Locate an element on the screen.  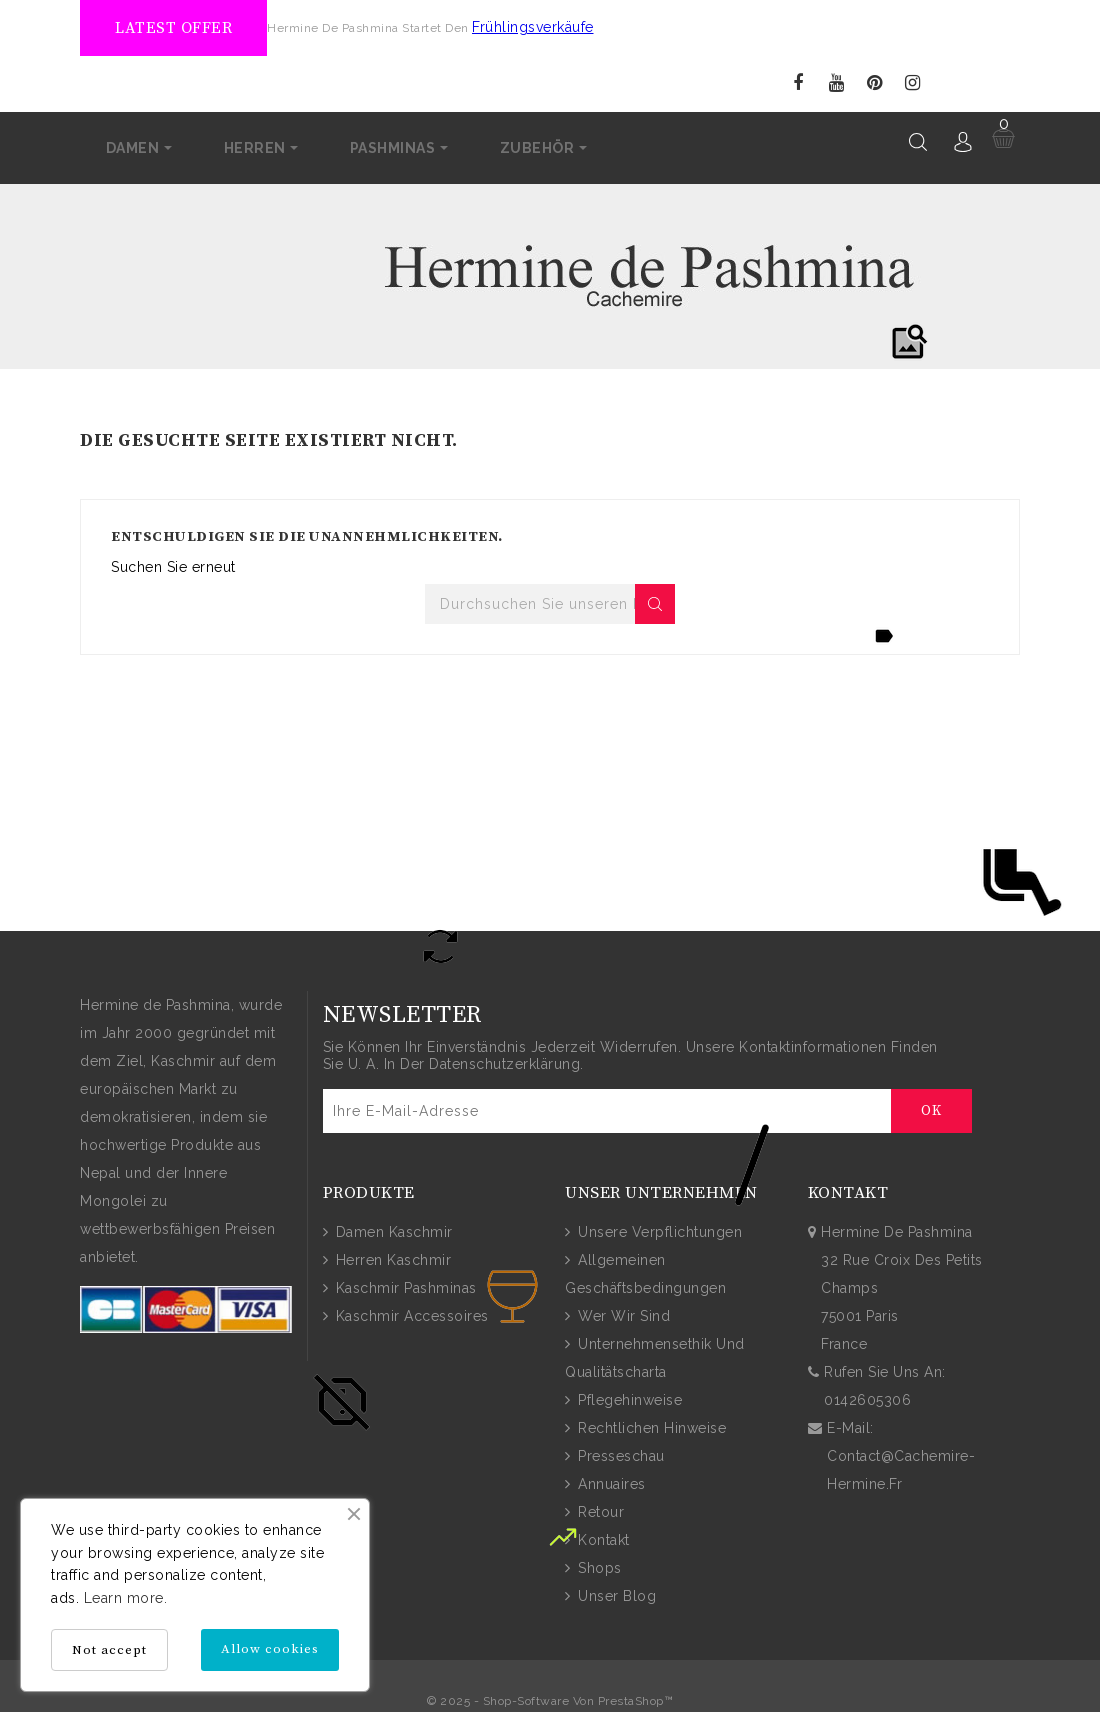
view trending or popular content is located at coordinates (563, 1538).